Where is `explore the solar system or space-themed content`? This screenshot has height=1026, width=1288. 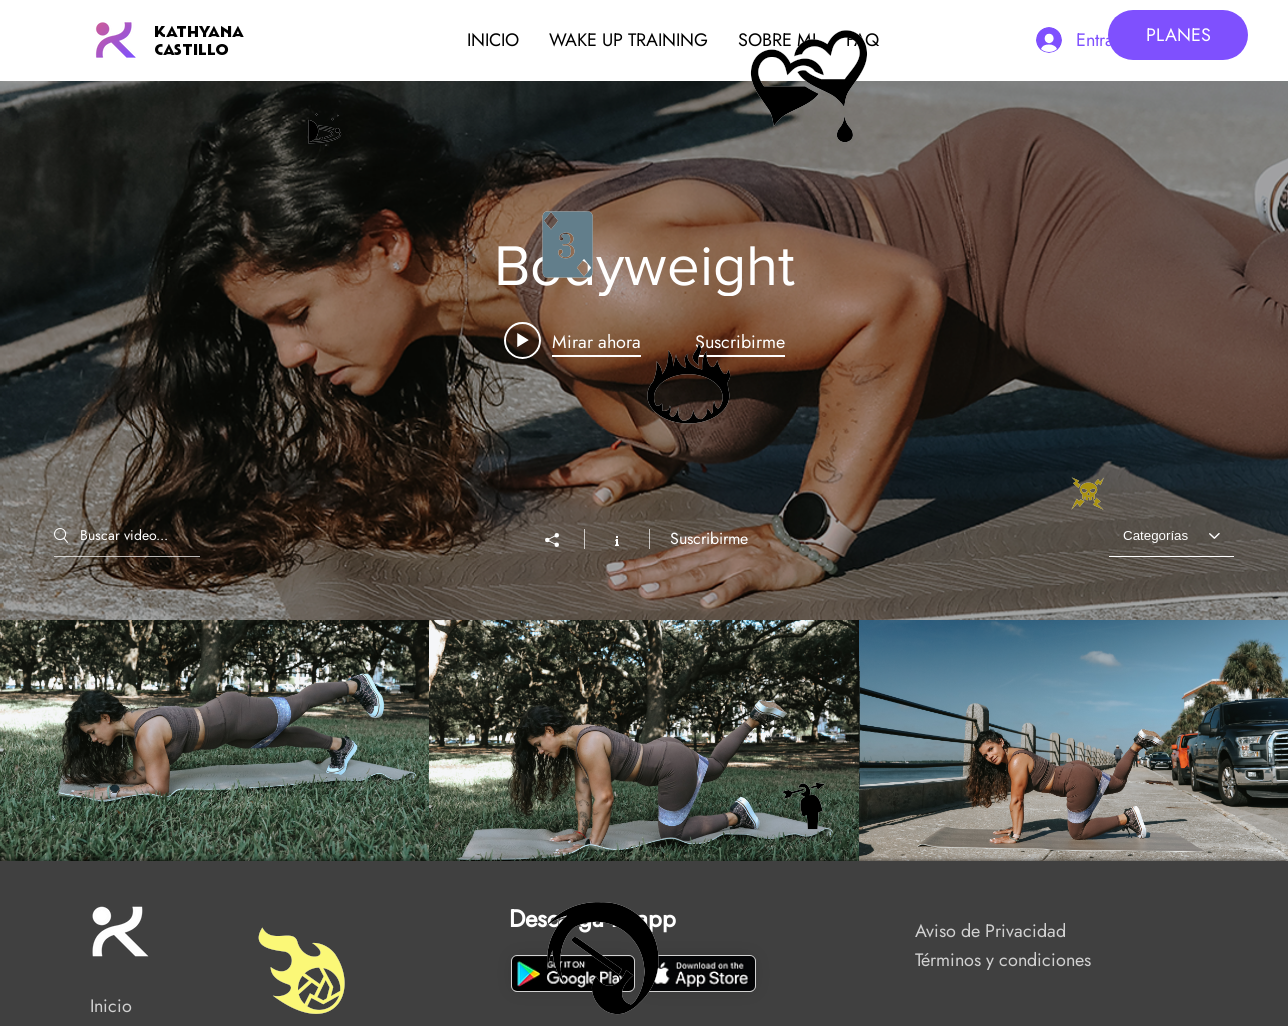 explore the solar system or space-themed content is located at coordinates (326, 131).